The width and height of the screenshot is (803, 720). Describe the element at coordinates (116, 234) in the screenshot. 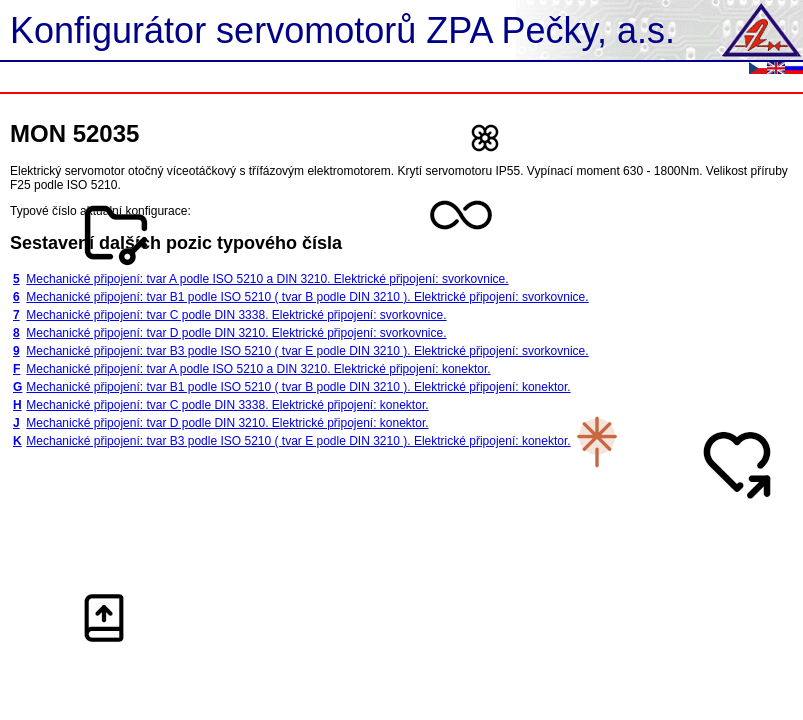

I see `access encrypted or password-protected folder` at that location.